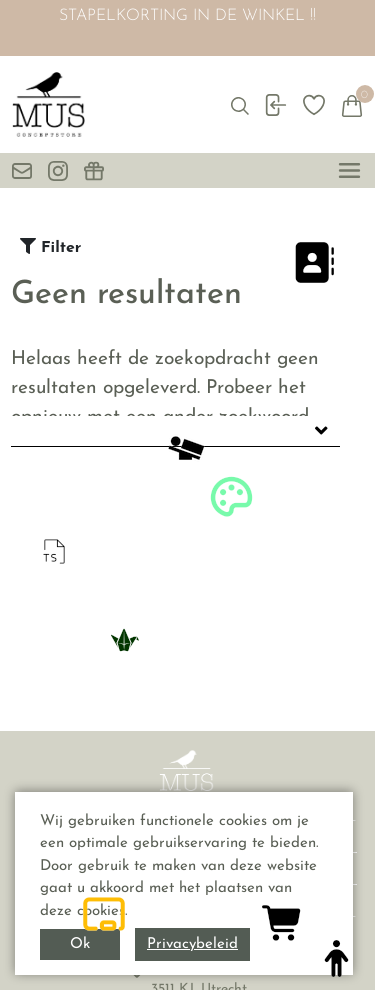 The height and width of the screenshot is (990, 375). I want to click on access color or theme settings, so click(231, 497).